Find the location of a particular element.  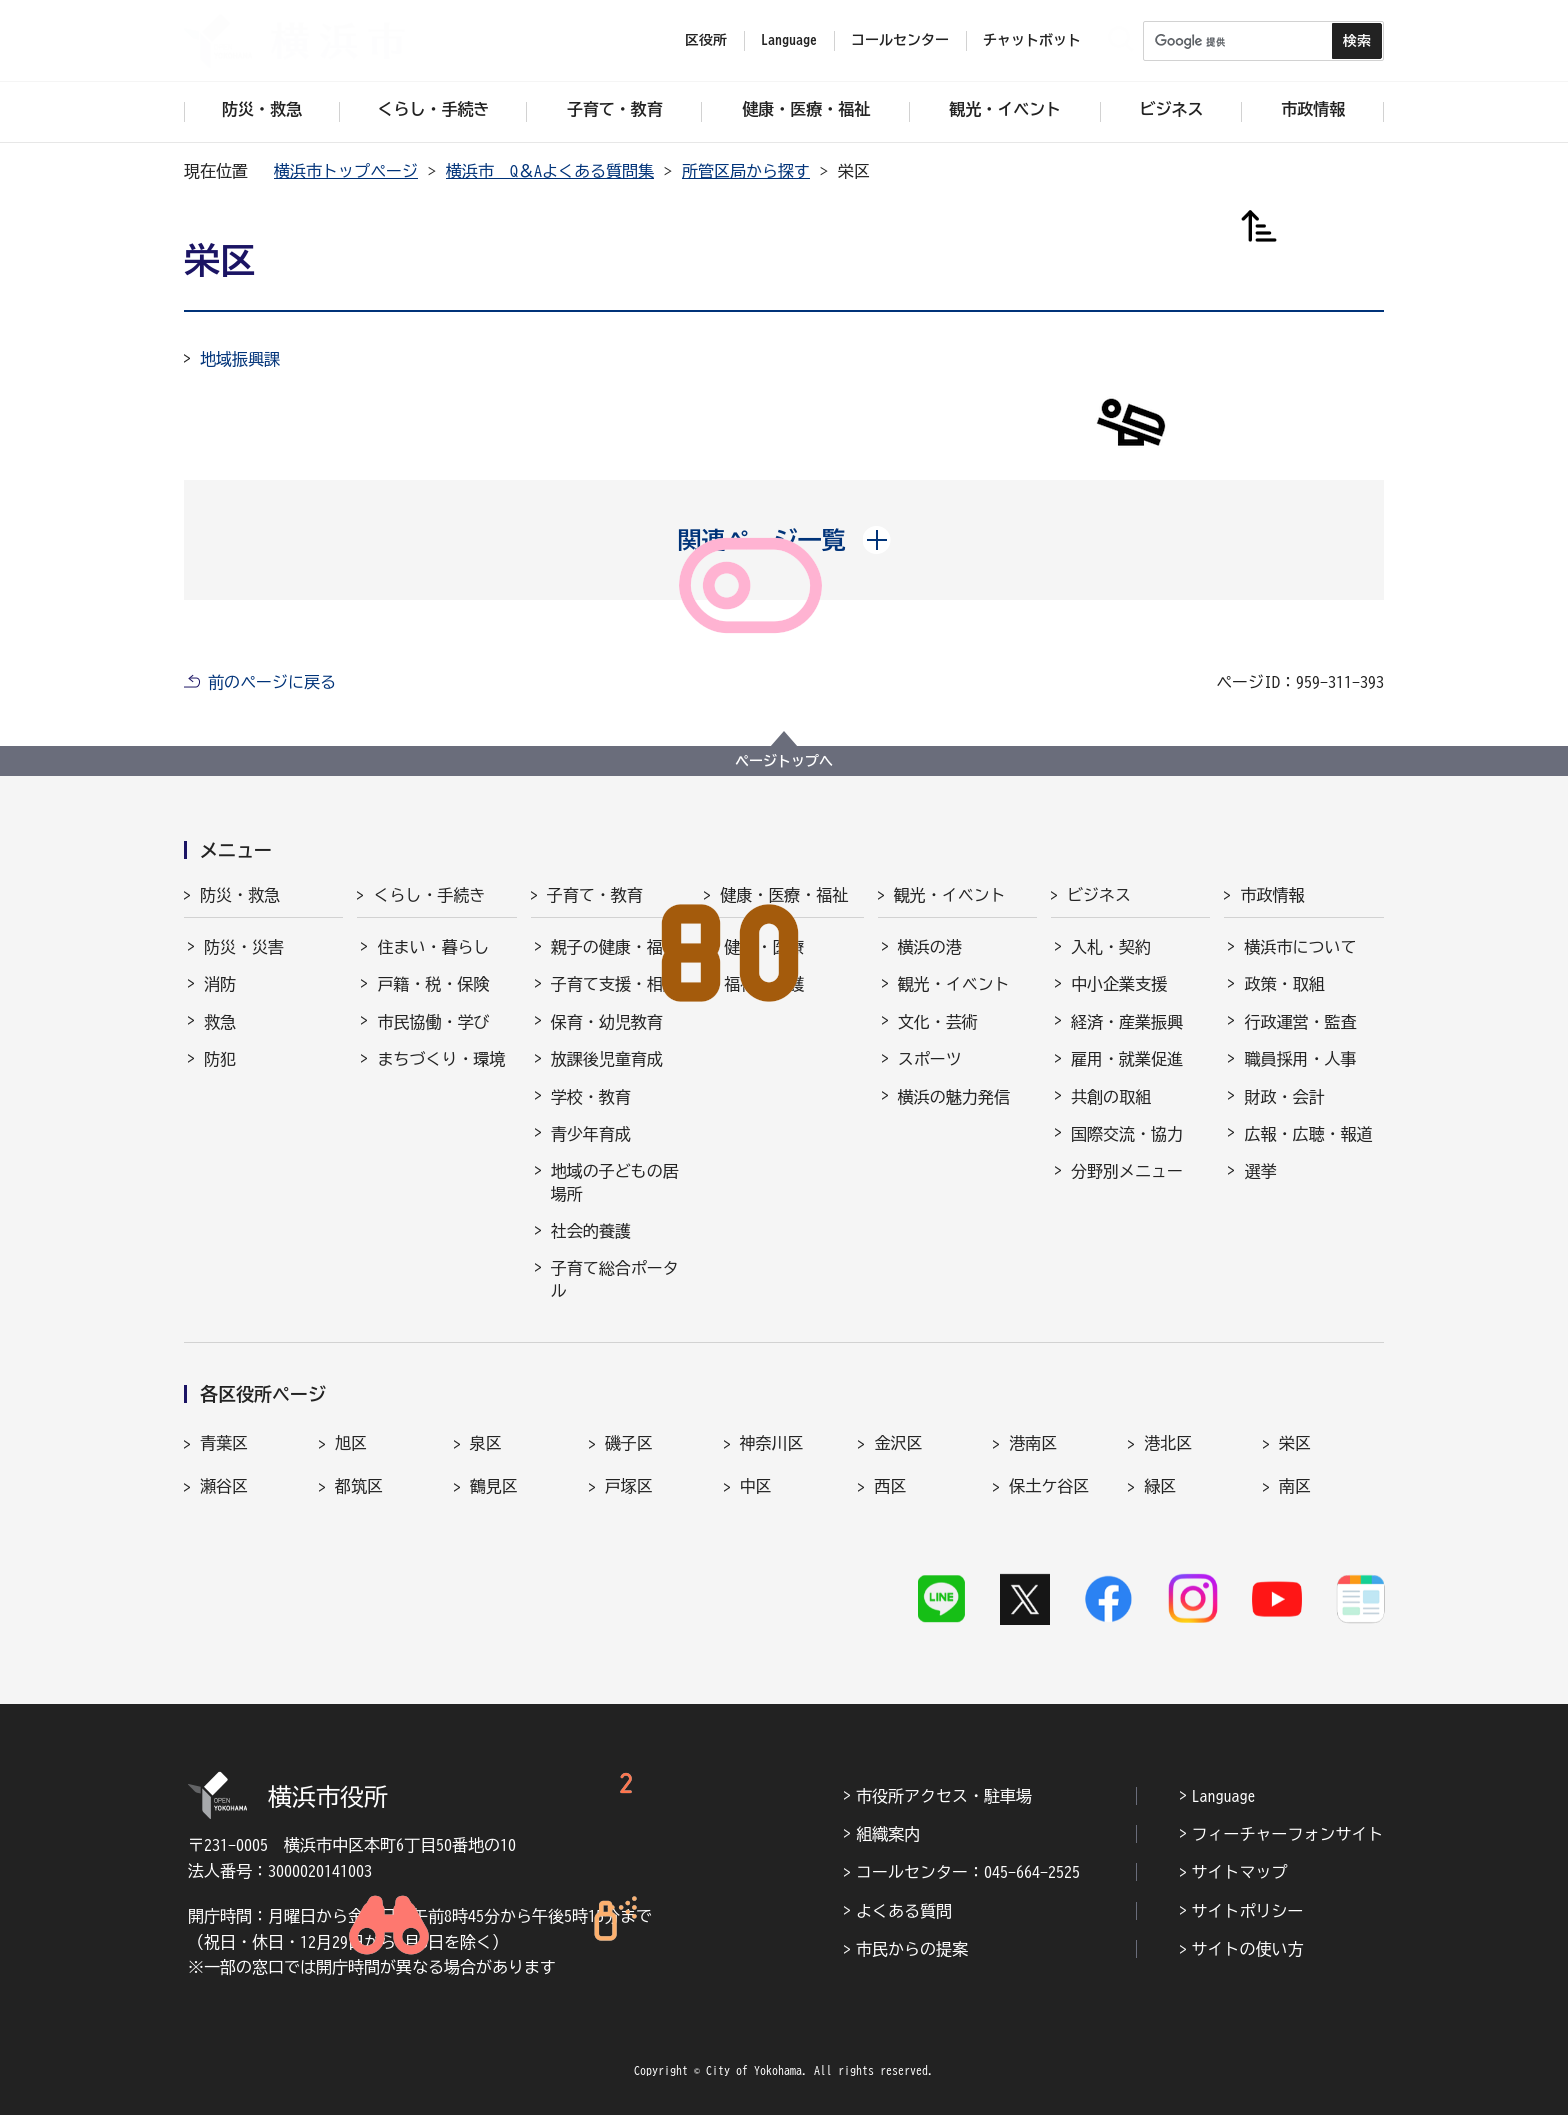

search or explore content is located at coordinates (389, 1919).